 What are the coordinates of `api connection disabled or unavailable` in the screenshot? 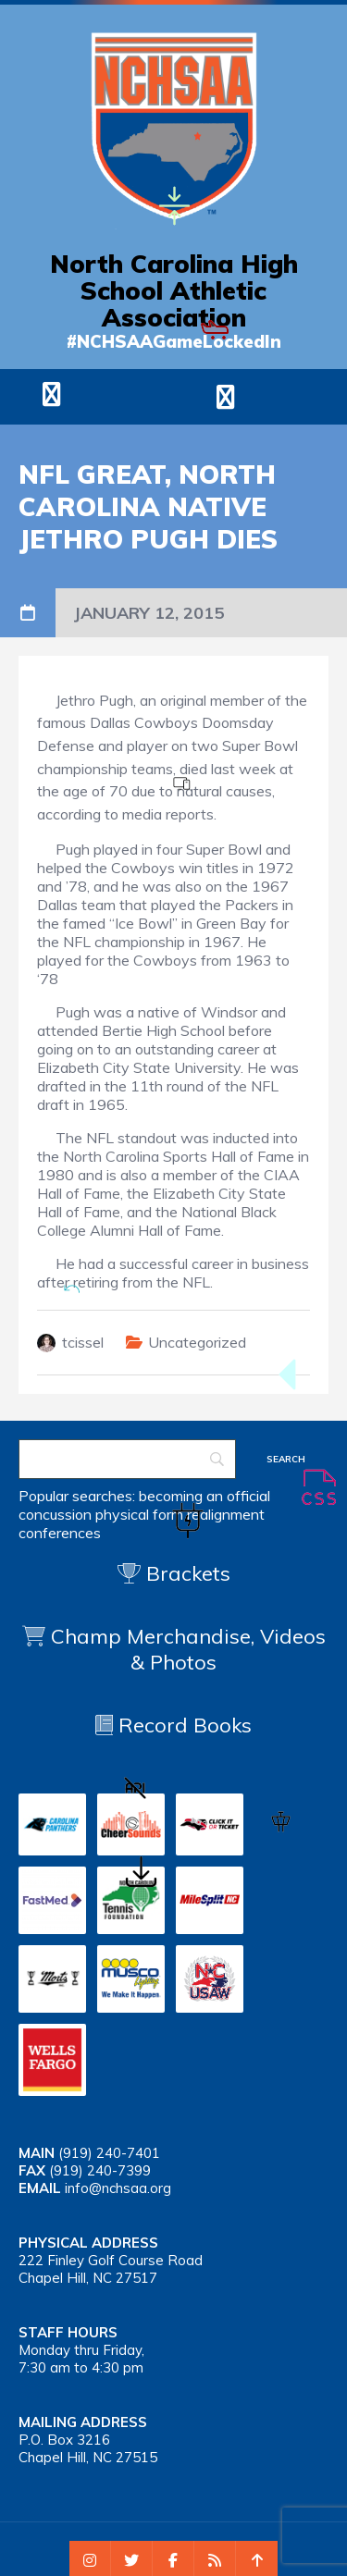 It's located at (135, 1788).